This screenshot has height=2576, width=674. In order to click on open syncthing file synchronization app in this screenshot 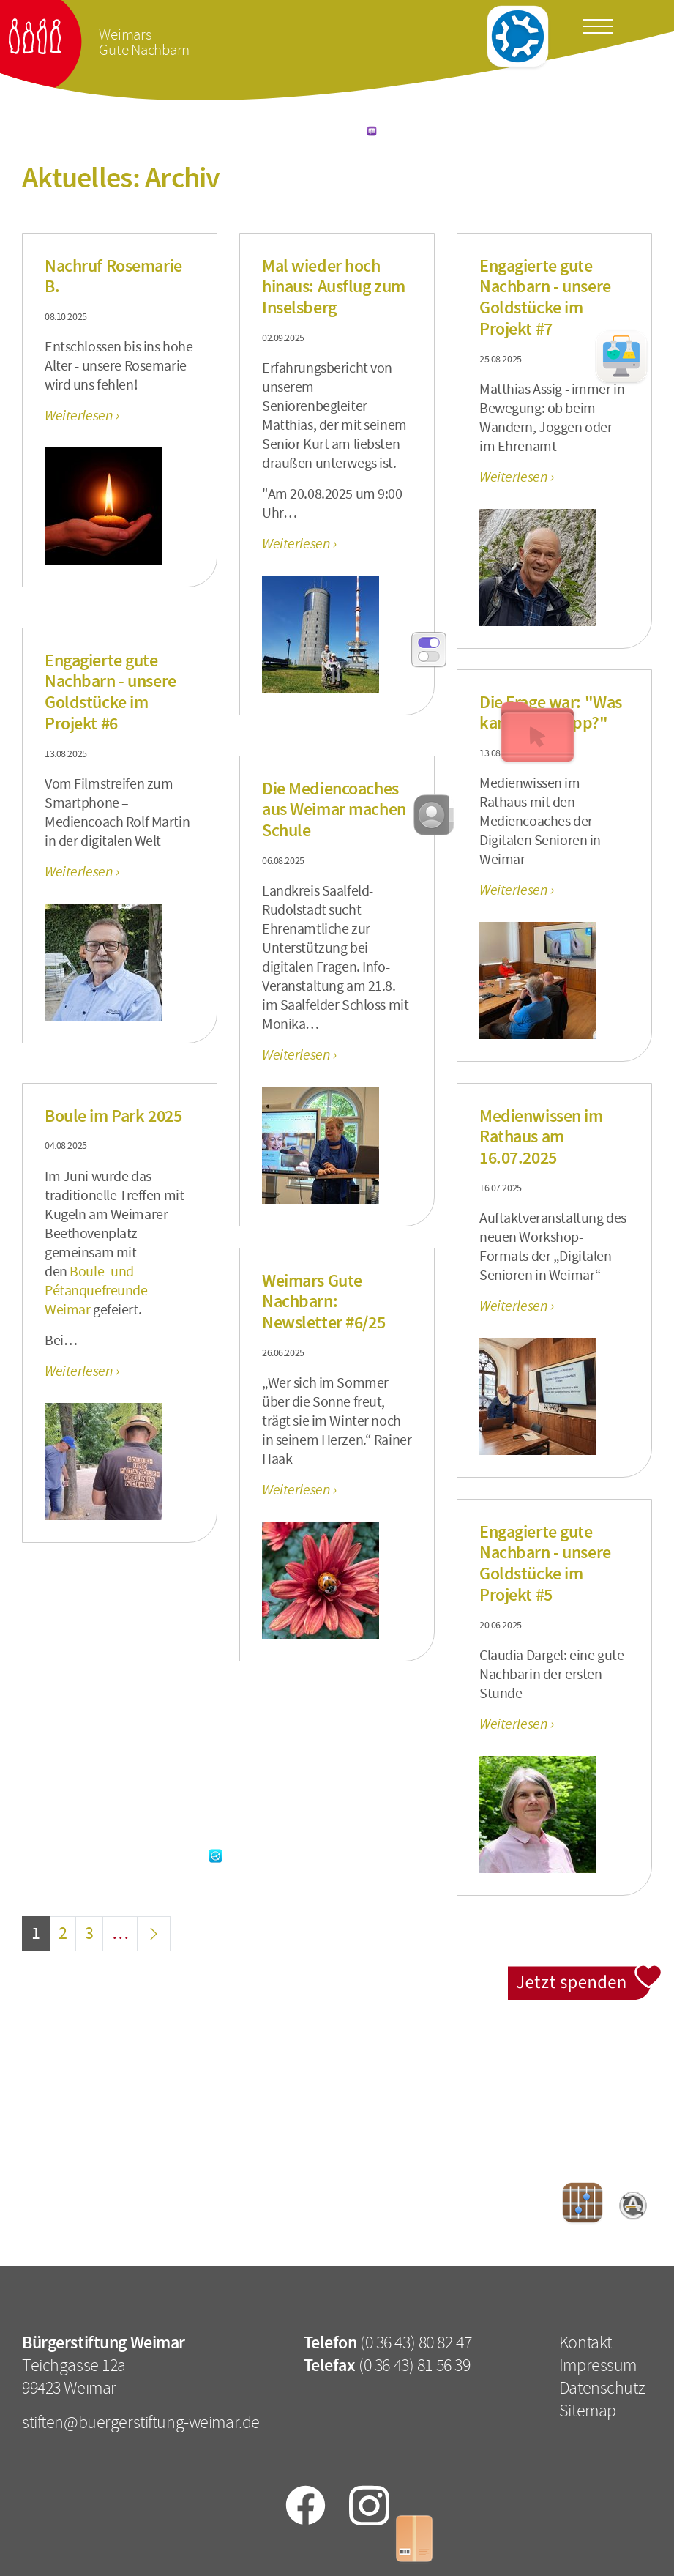, I will do `click(215, 1855)`.